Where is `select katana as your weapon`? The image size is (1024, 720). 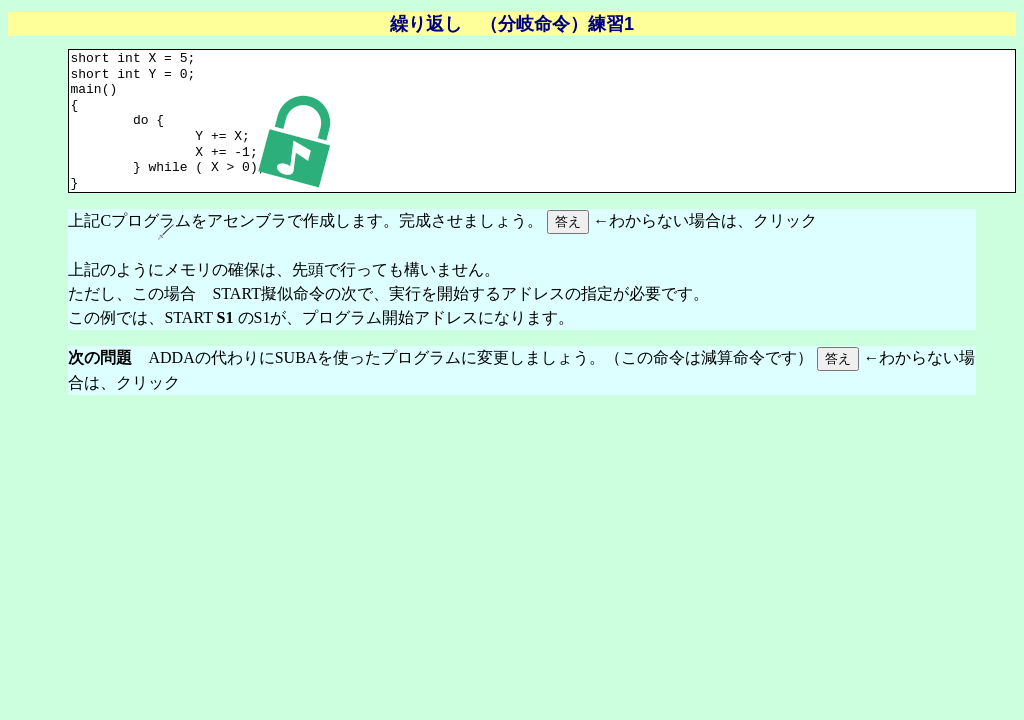
select katana as your weapon is located at coordinates (166, 232).